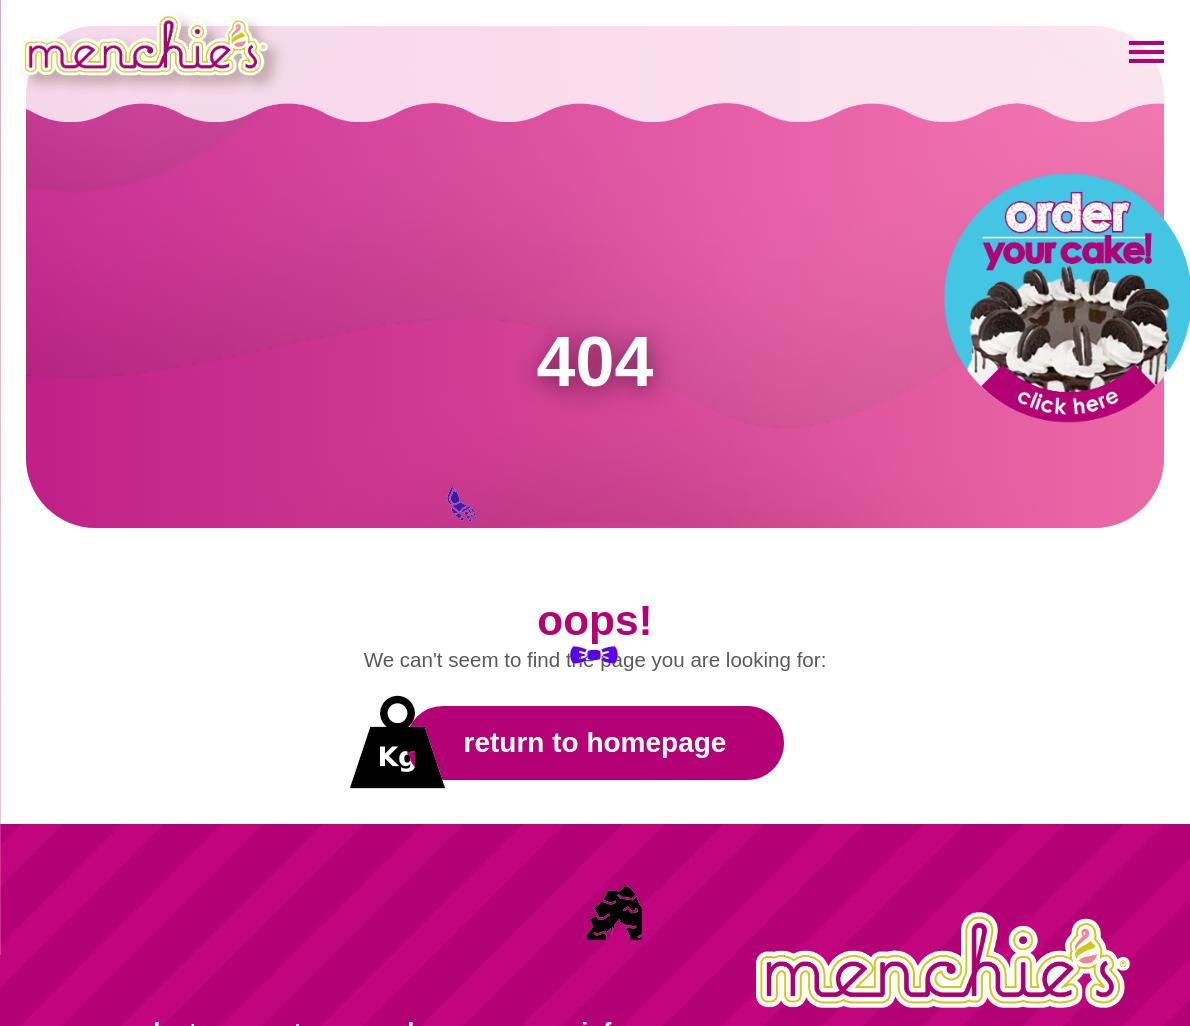 The height and width of the screenshot is (1026, 1190). I want to click on enter a cave or underground area, so click(614, 912).